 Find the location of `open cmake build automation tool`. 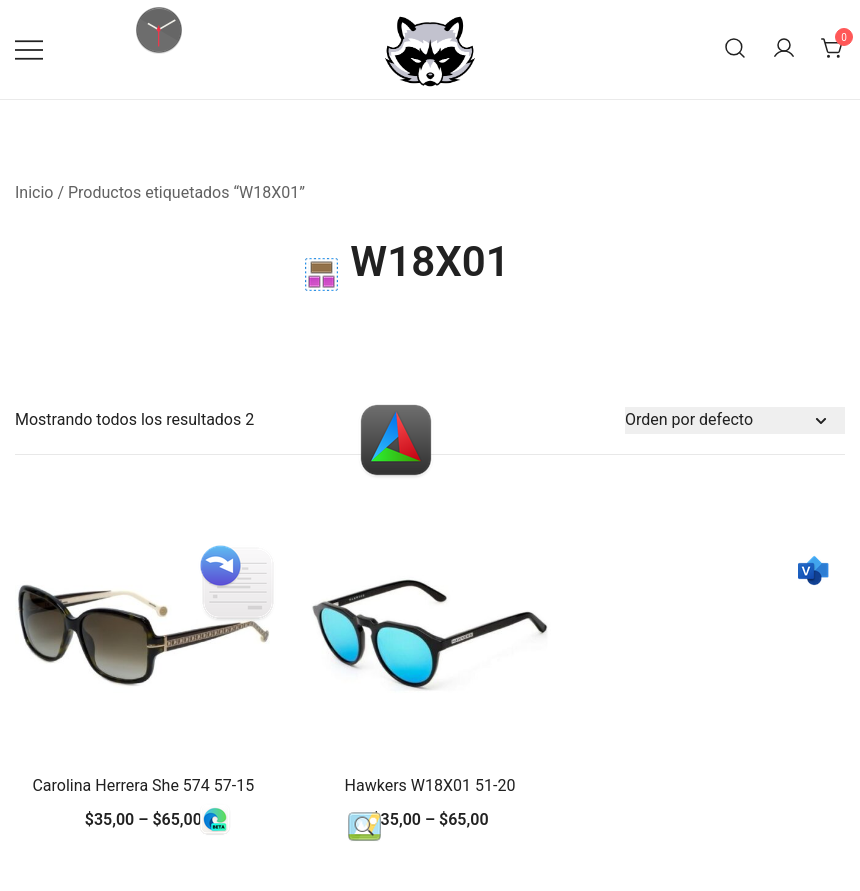

open cmake build automation tool is located at coordinates (396, 440).